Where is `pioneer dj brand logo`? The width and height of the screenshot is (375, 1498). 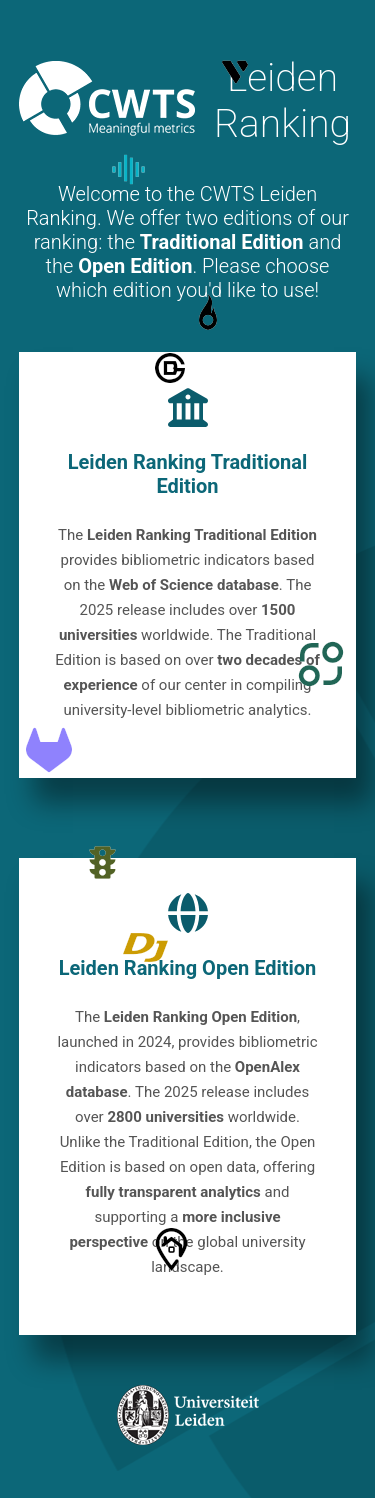 pioneer dj brand logo is located at coordinates (145, 947).